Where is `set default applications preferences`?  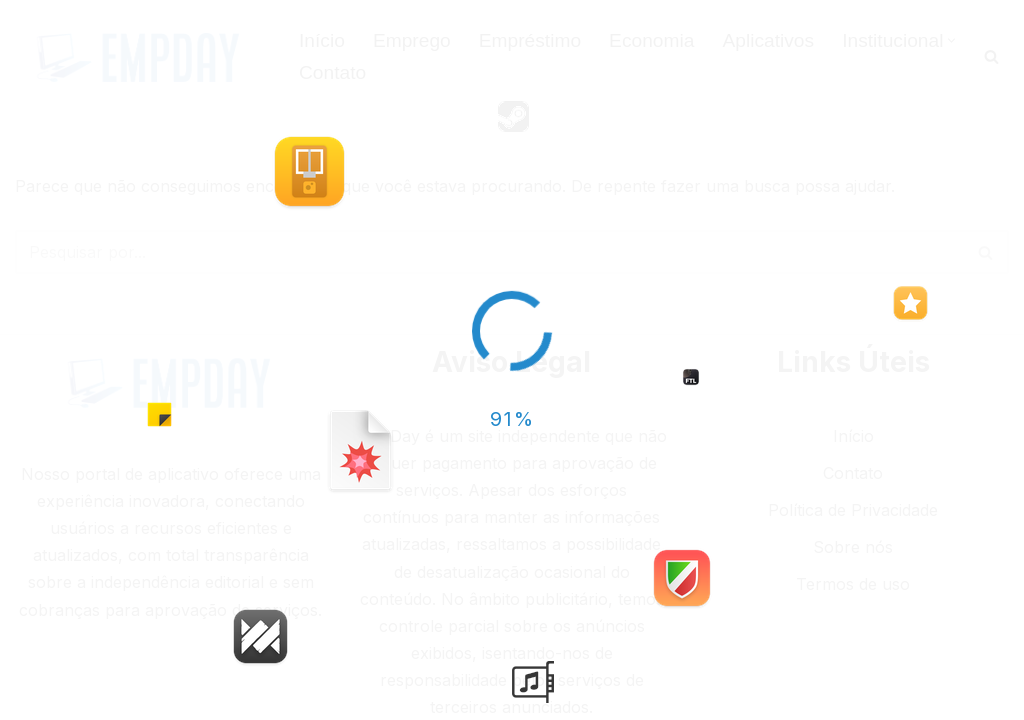
set default applications preferences is located at coordinates (910, 303).